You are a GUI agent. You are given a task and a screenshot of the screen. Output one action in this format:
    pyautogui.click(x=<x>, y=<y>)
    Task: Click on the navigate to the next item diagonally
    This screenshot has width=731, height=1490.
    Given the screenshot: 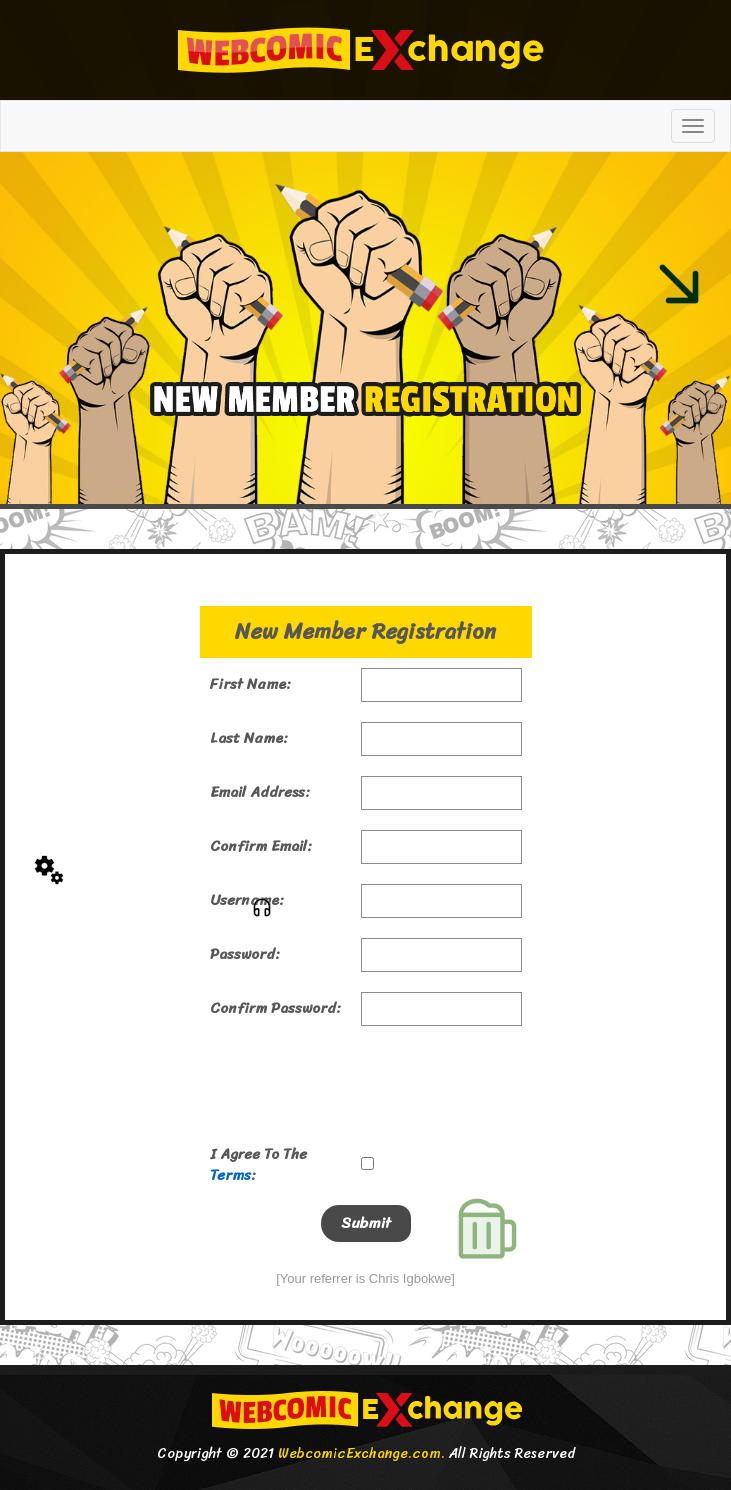 What is the action you would take?
    pyautogui.click(x=679, y=284)
    